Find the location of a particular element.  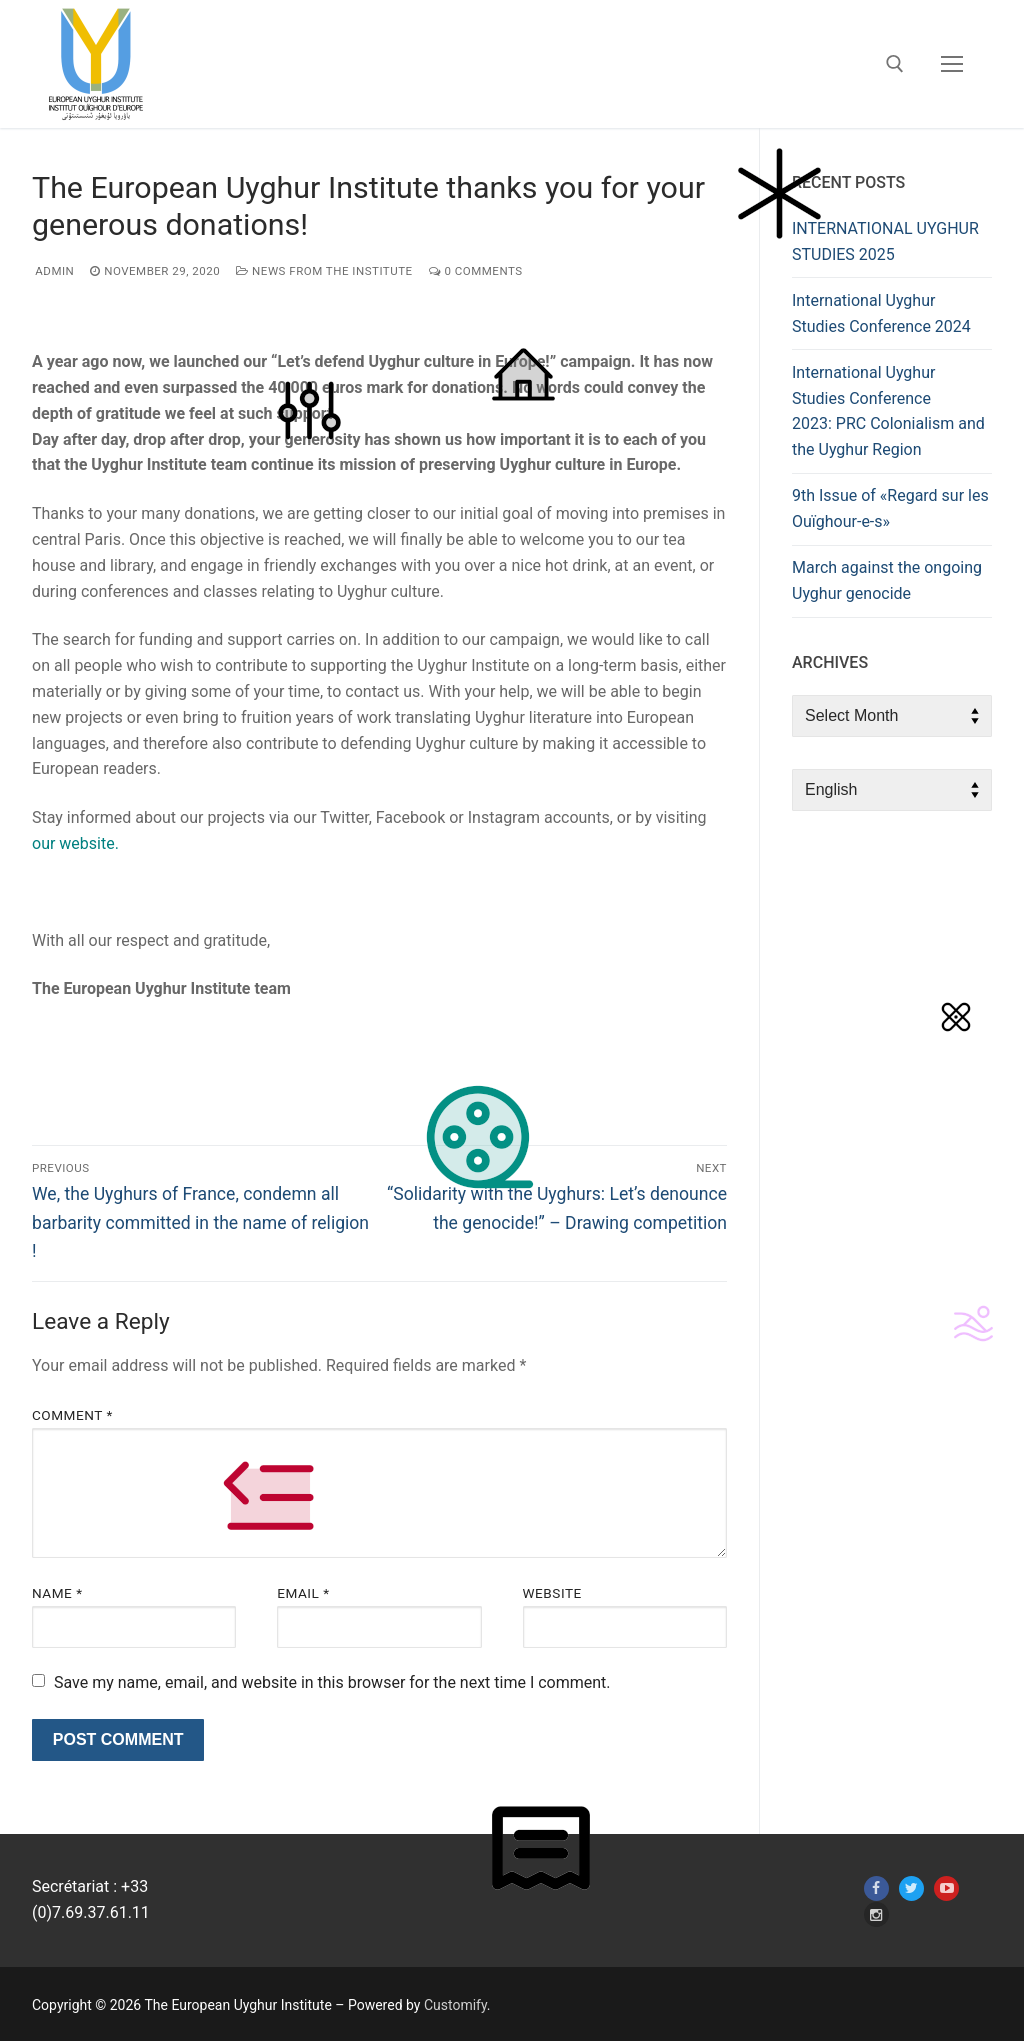

decrease text indentation is located at coordinates (270, 1497).